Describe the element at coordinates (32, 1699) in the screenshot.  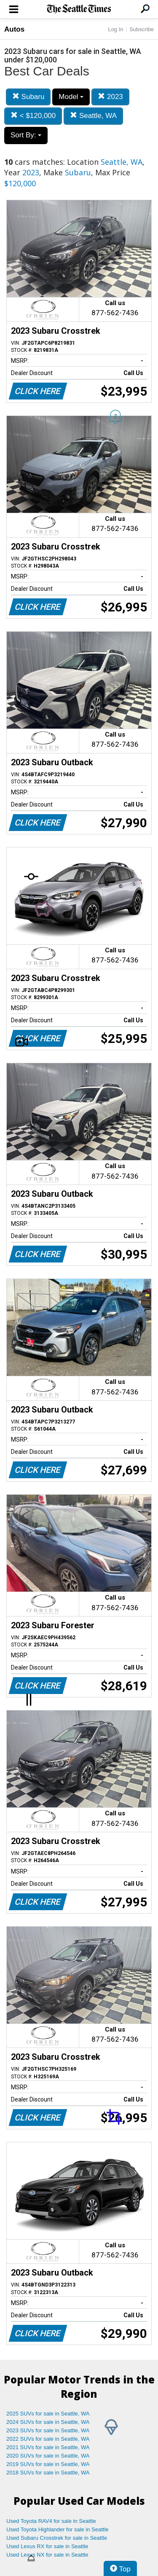
I see `indicates a count or tally of two` at that location.